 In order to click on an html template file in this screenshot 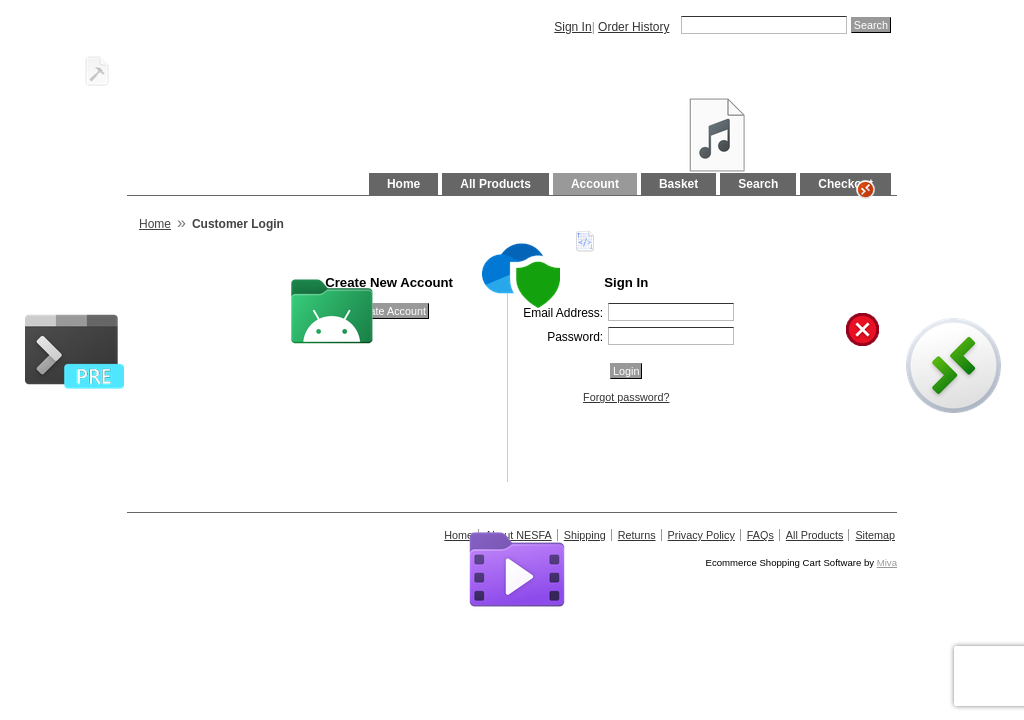, I will do `click(585, 241)`.